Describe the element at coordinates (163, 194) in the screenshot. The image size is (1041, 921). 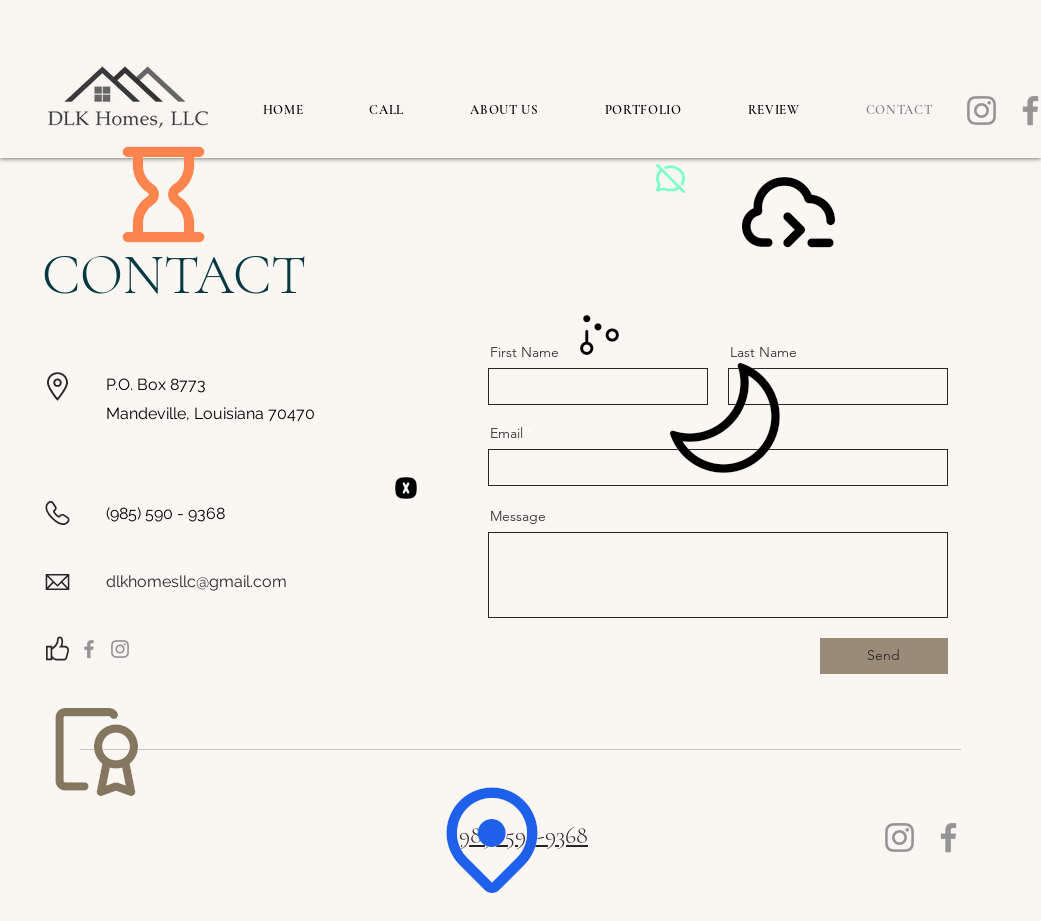
I see `indicates a process is in progress or loading` at that location.